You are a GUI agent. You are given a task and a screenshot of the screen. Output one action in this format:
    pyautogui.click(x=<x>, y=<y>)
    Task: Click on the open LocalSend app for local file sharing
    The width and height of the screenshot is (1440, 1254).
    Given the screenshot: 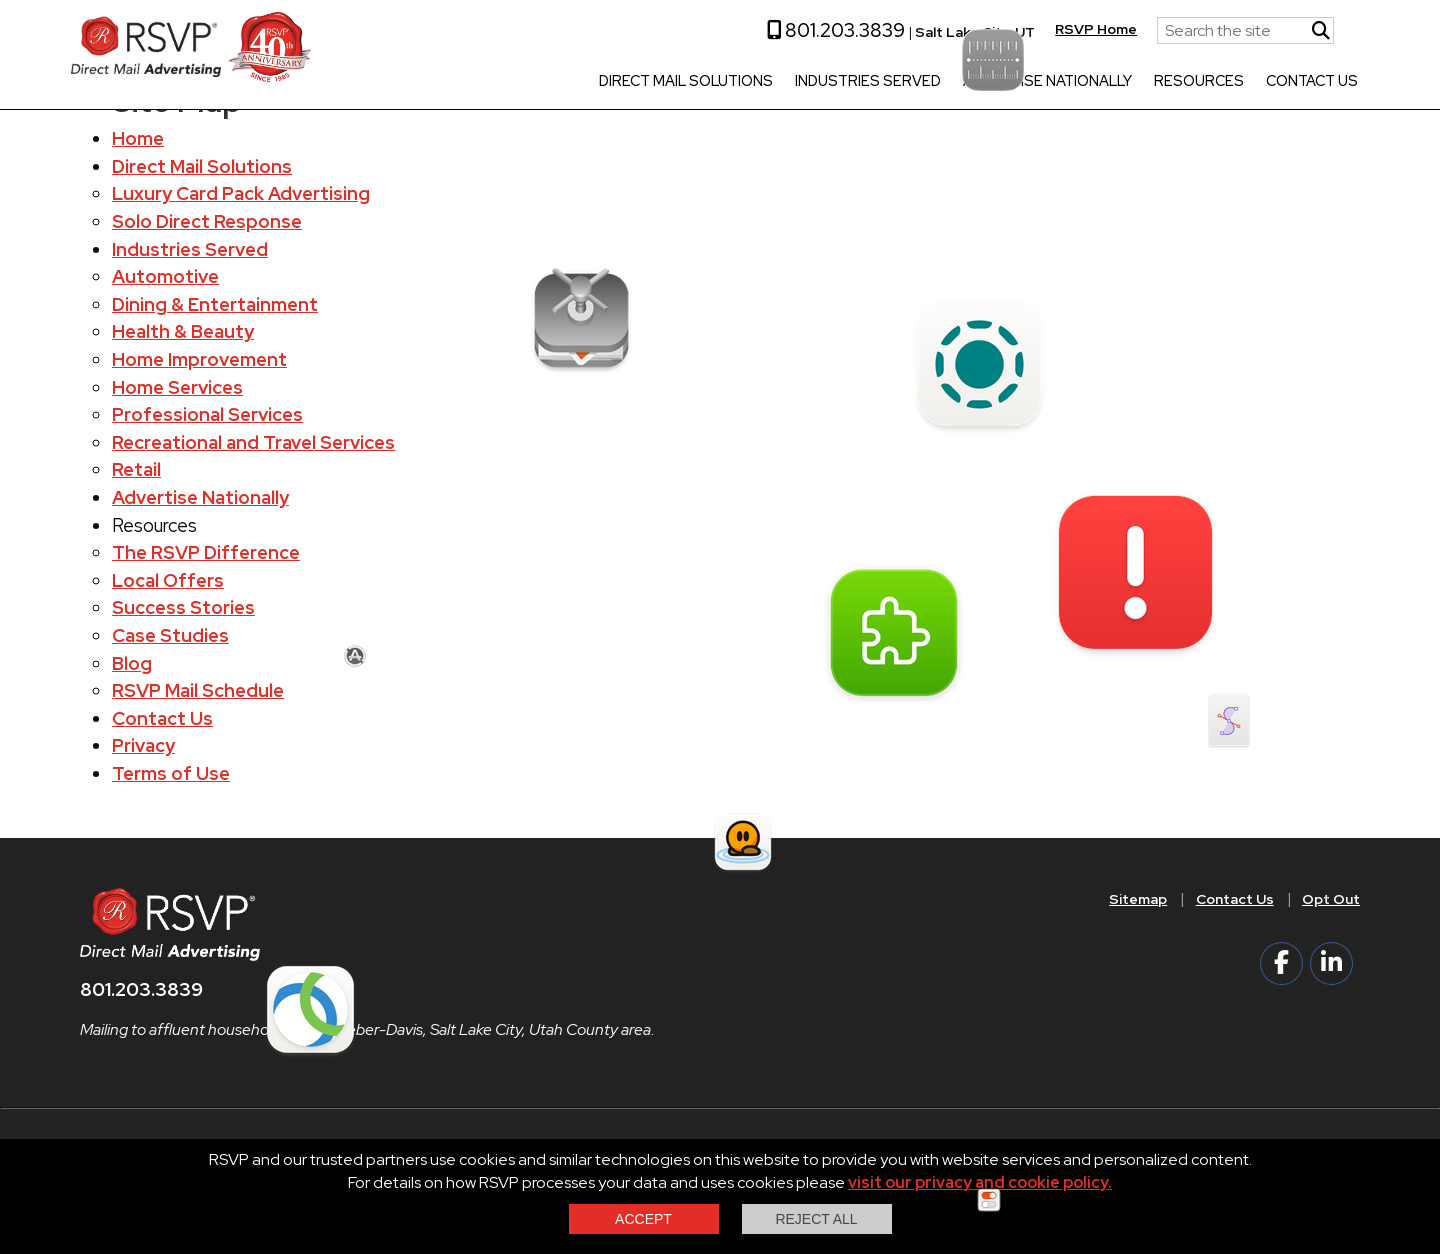 What is the action you would take?
    pyautogui.click(x=979, y=364)
    